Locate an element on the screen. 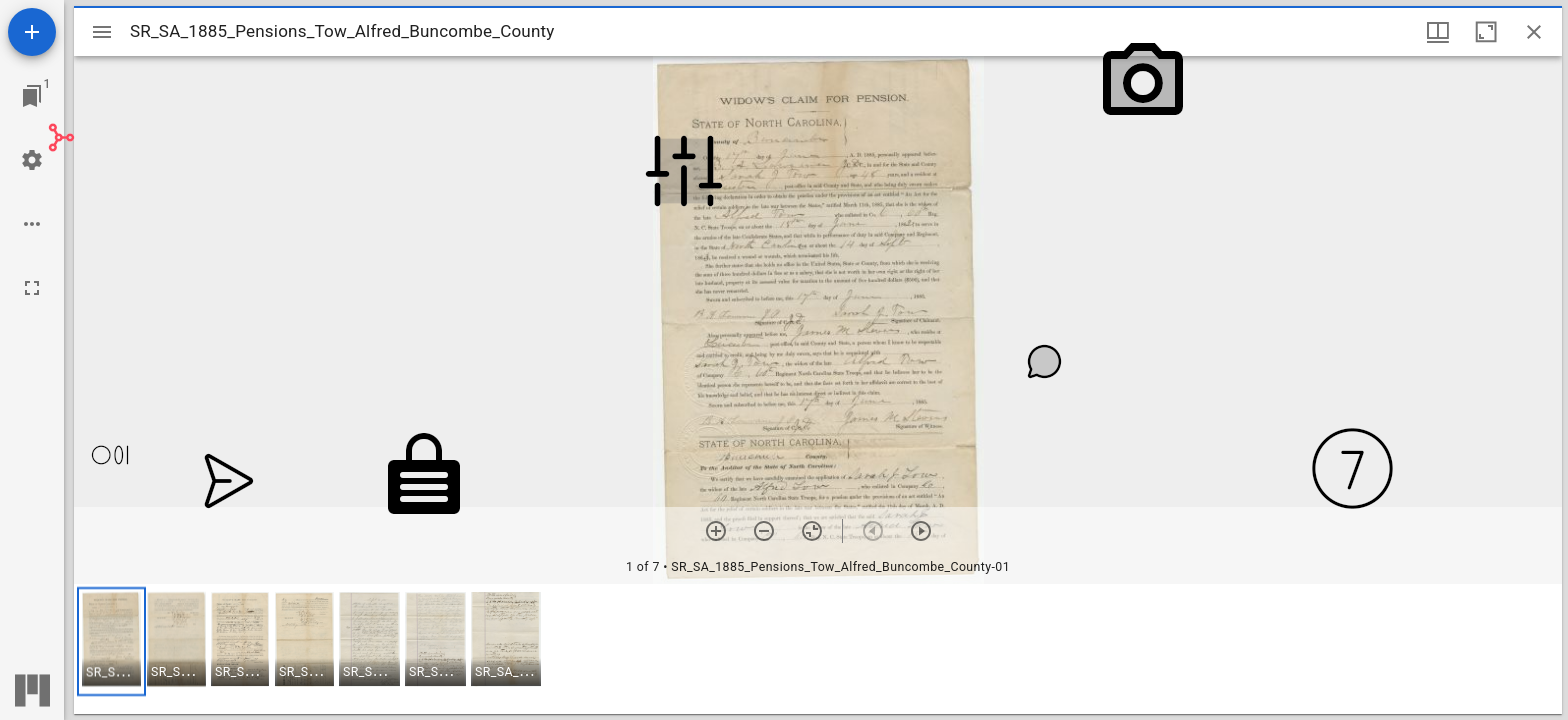 This screenshot has width=1568, height=720. indicates step 7 in a multi-step process is located at coordinates (1352, 468).